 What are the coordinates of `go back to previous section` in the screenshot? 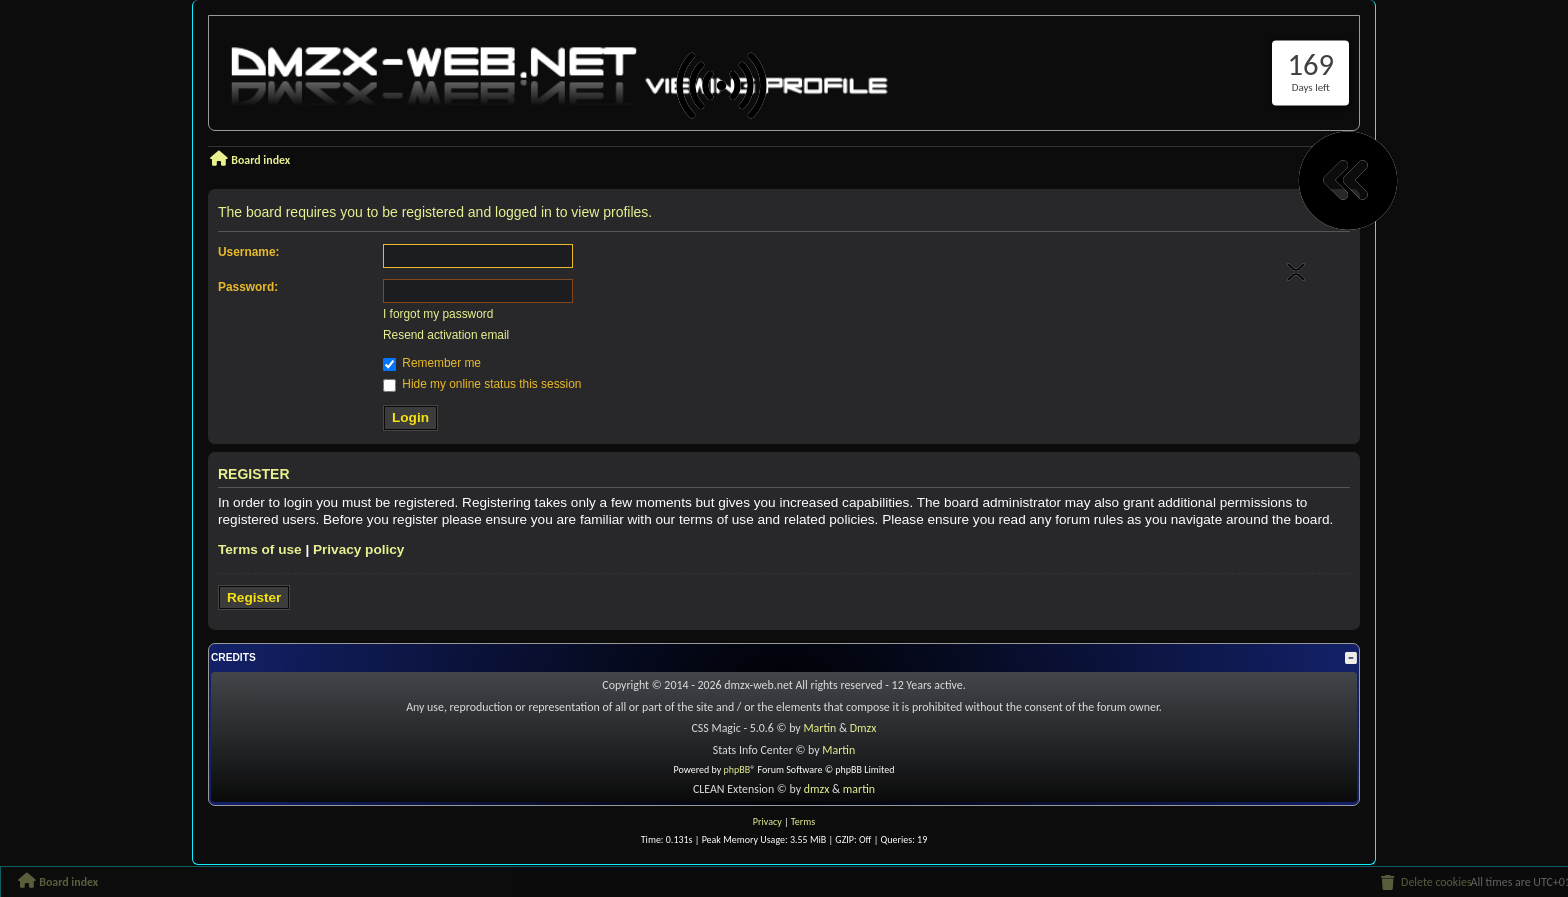 It's located at (1348, 180).